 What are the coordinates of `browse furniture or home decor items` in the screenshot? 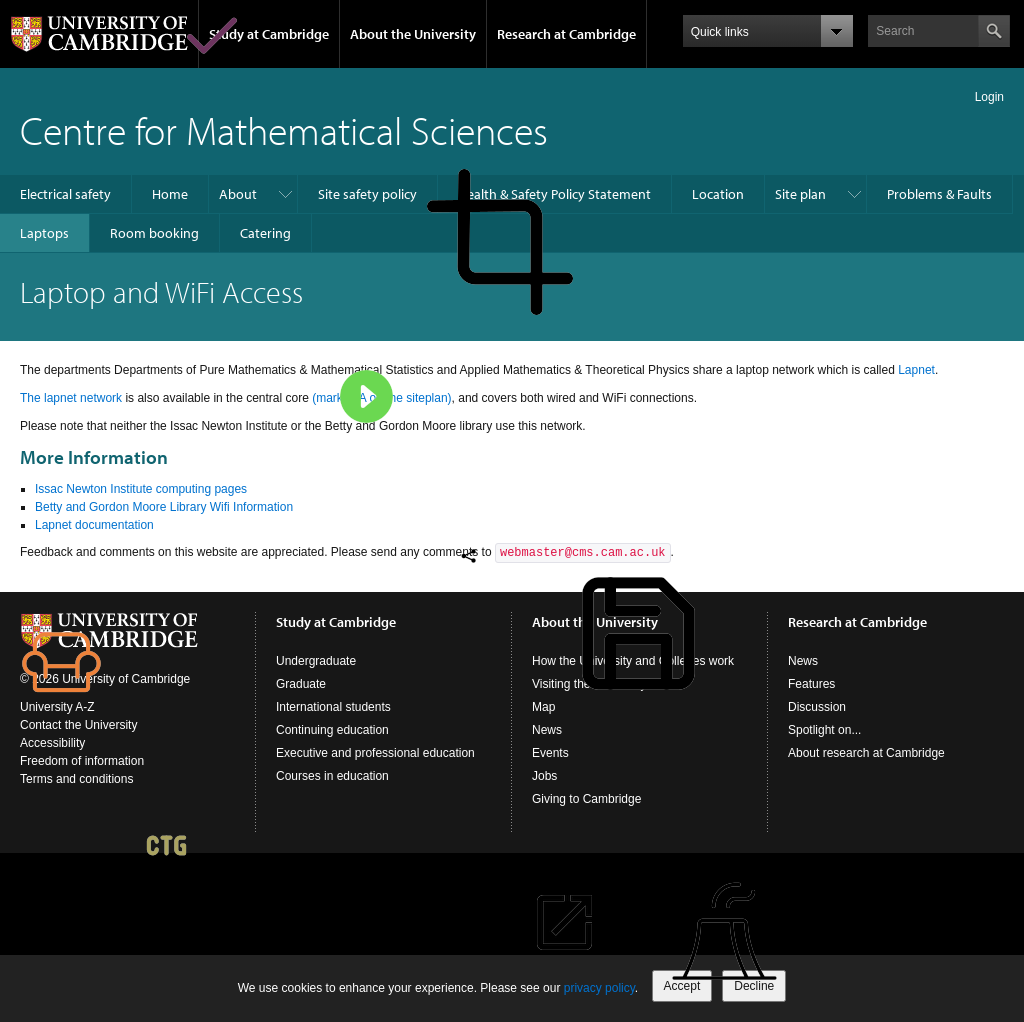 It's located at (61, 663).